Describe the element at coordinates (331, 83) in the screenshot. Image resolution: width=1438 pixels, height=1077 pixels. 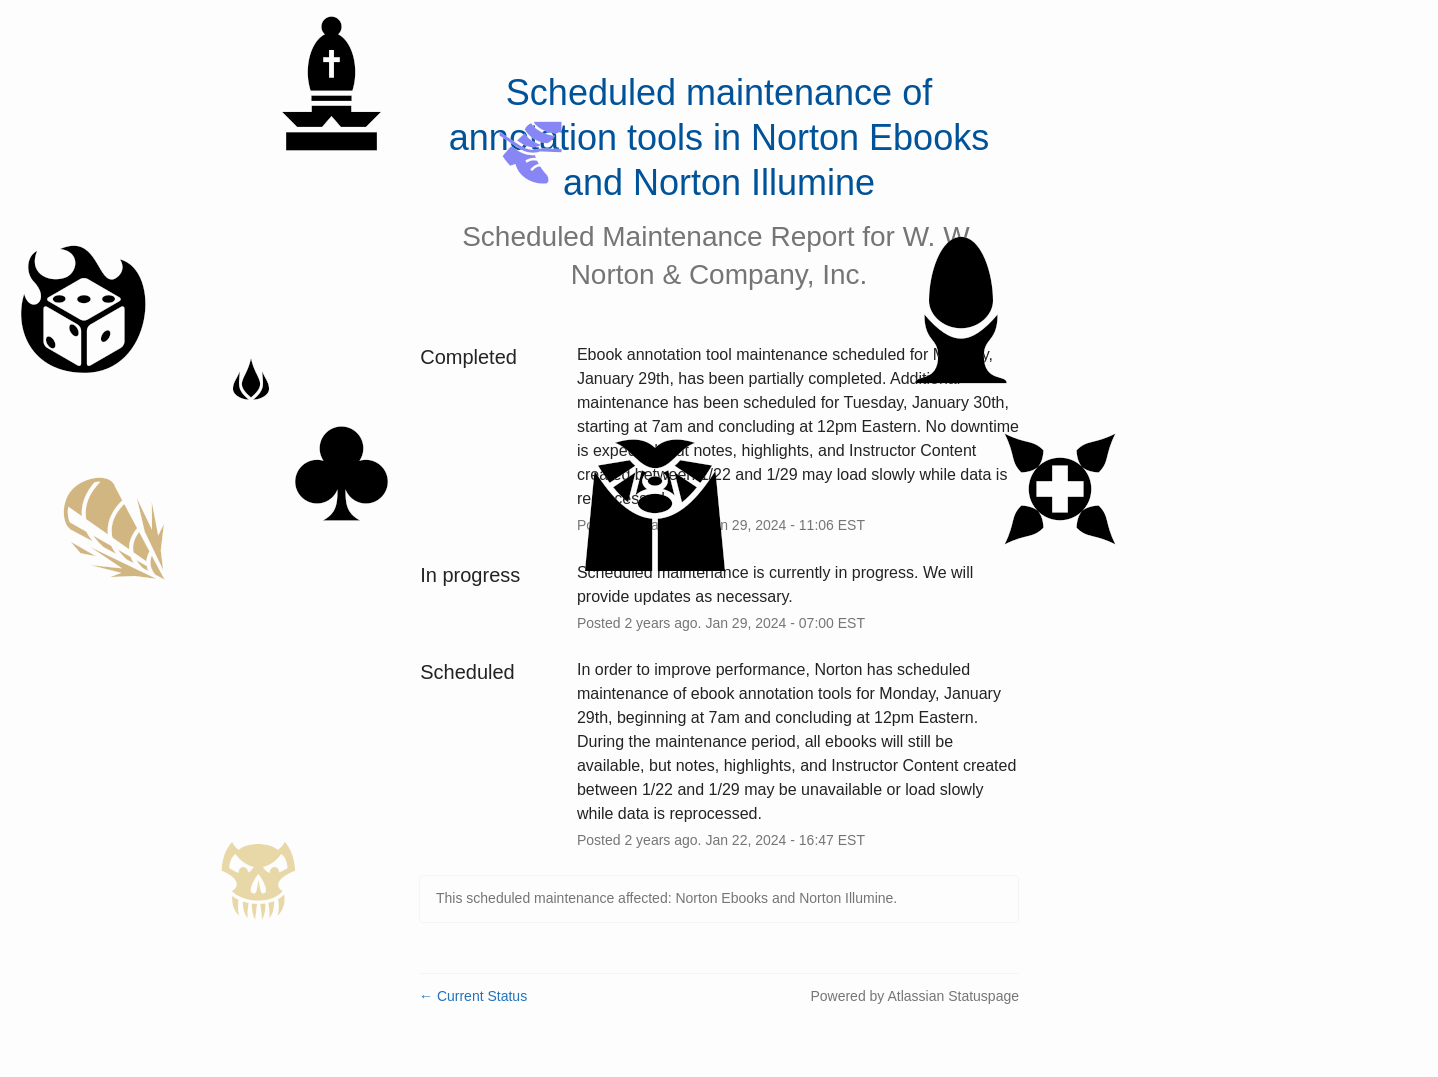
I see `select the bishop piece in a chess game` at that location.